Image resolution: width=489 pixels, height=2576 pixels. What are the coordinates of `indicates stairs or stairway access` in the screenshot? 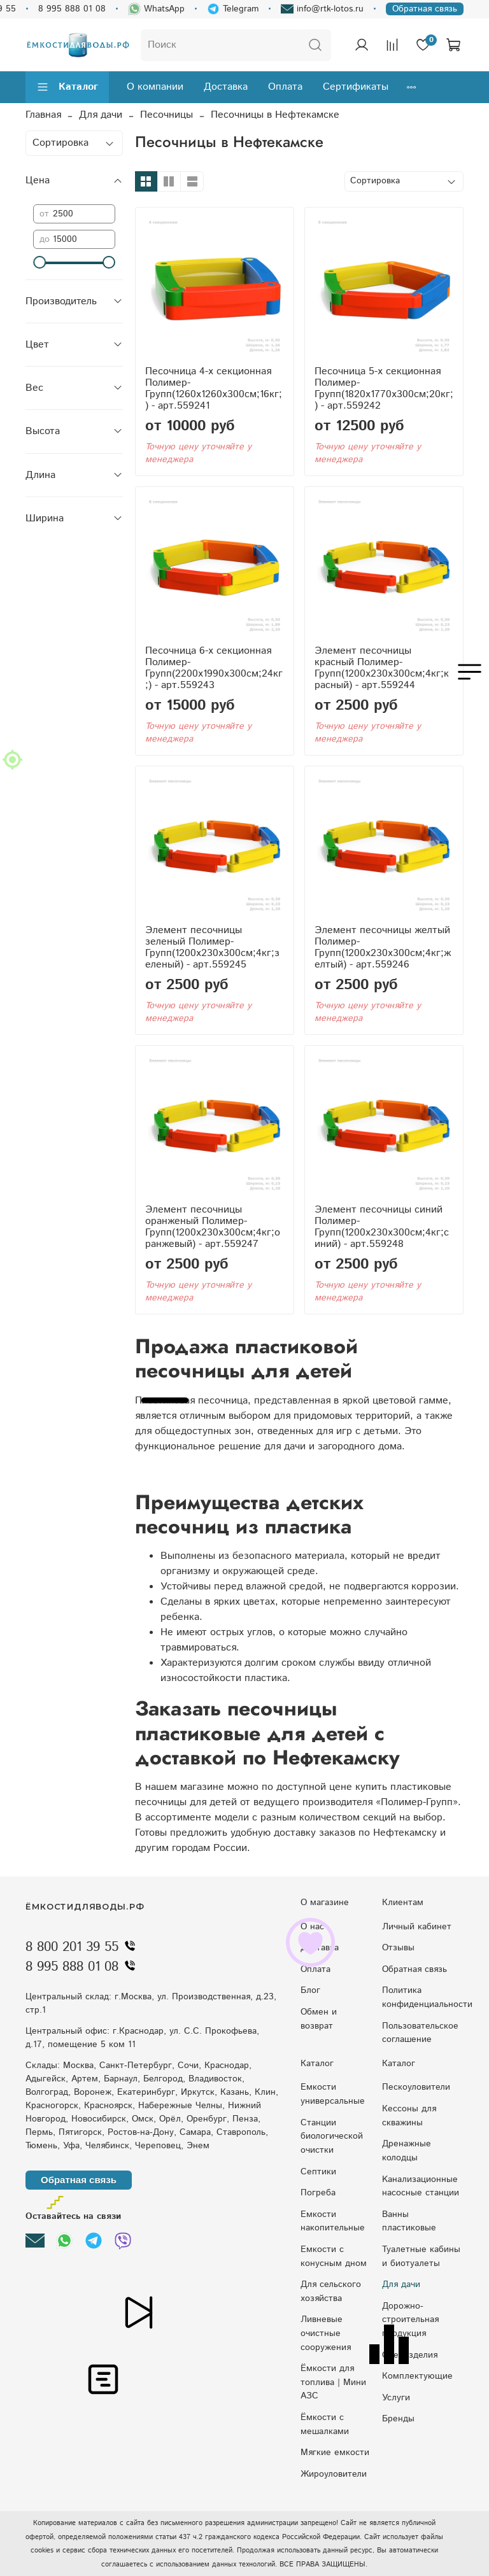 It's located at (55, 2202).